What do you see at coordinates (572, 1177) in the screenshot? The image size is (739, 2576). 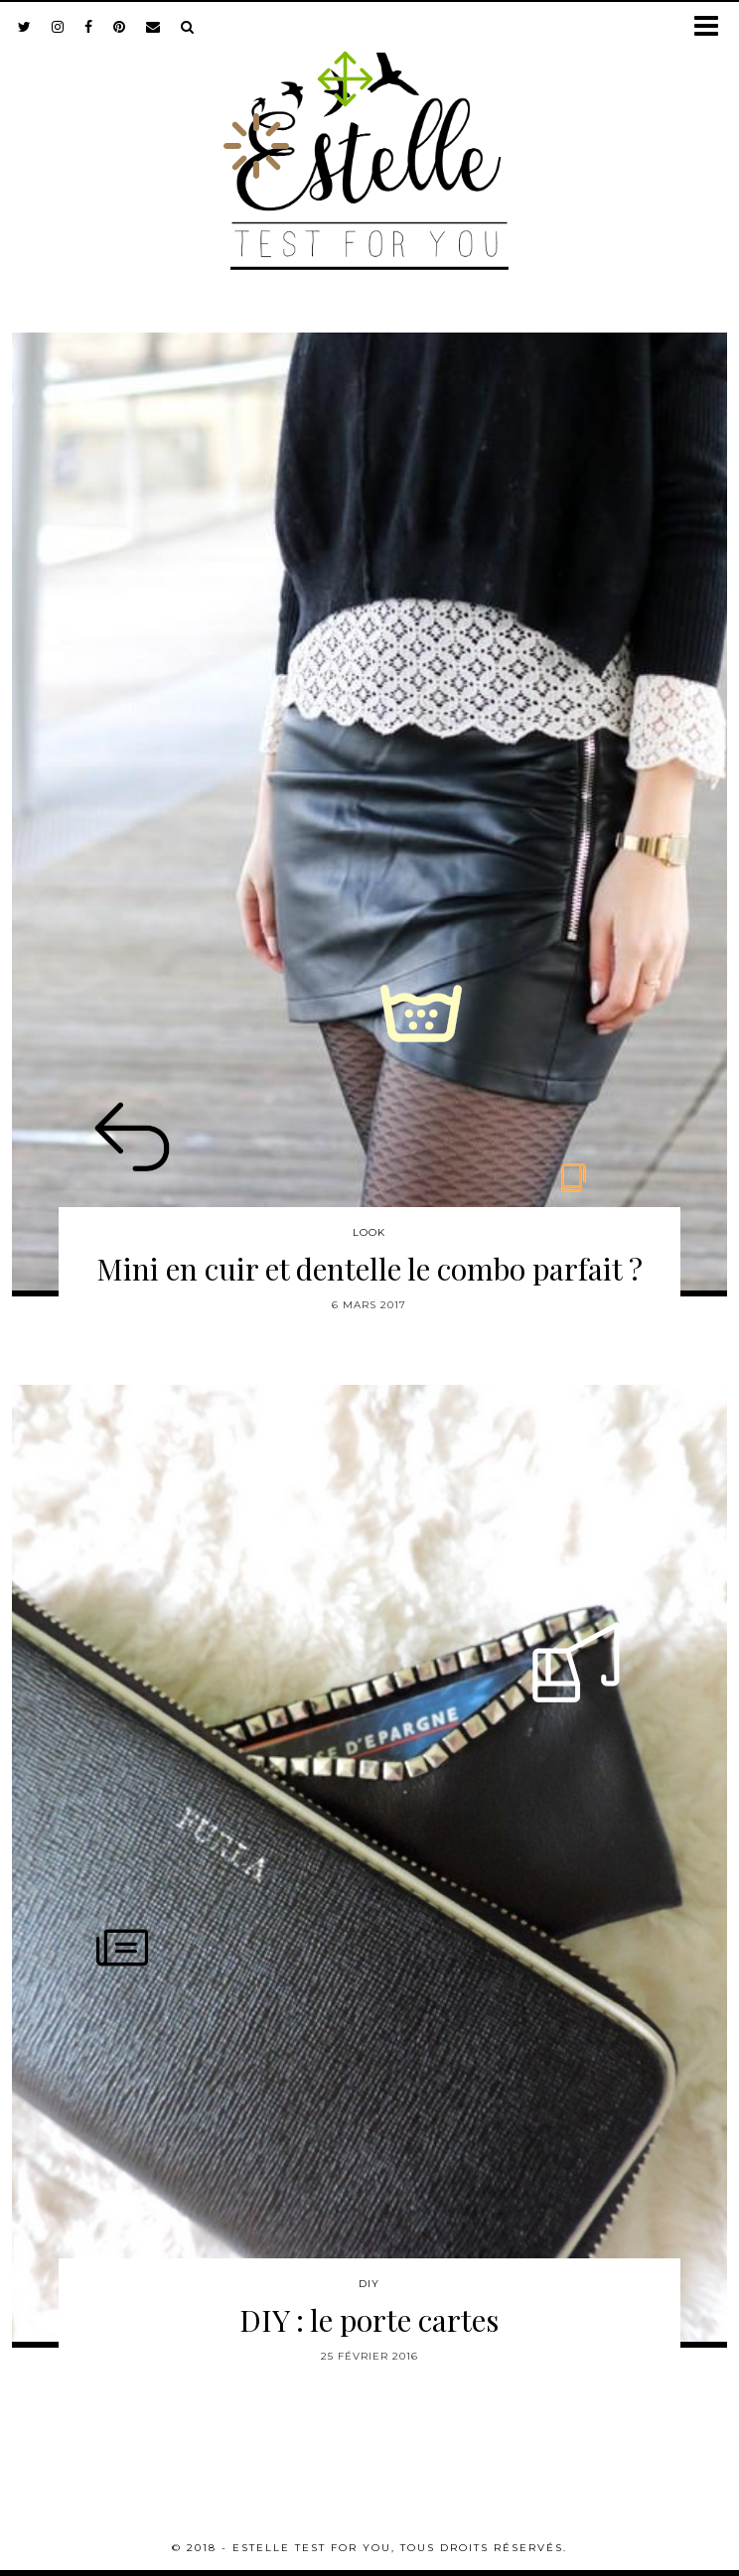 I see `view towel or linen amenities` at bounding box center [572, 1177].